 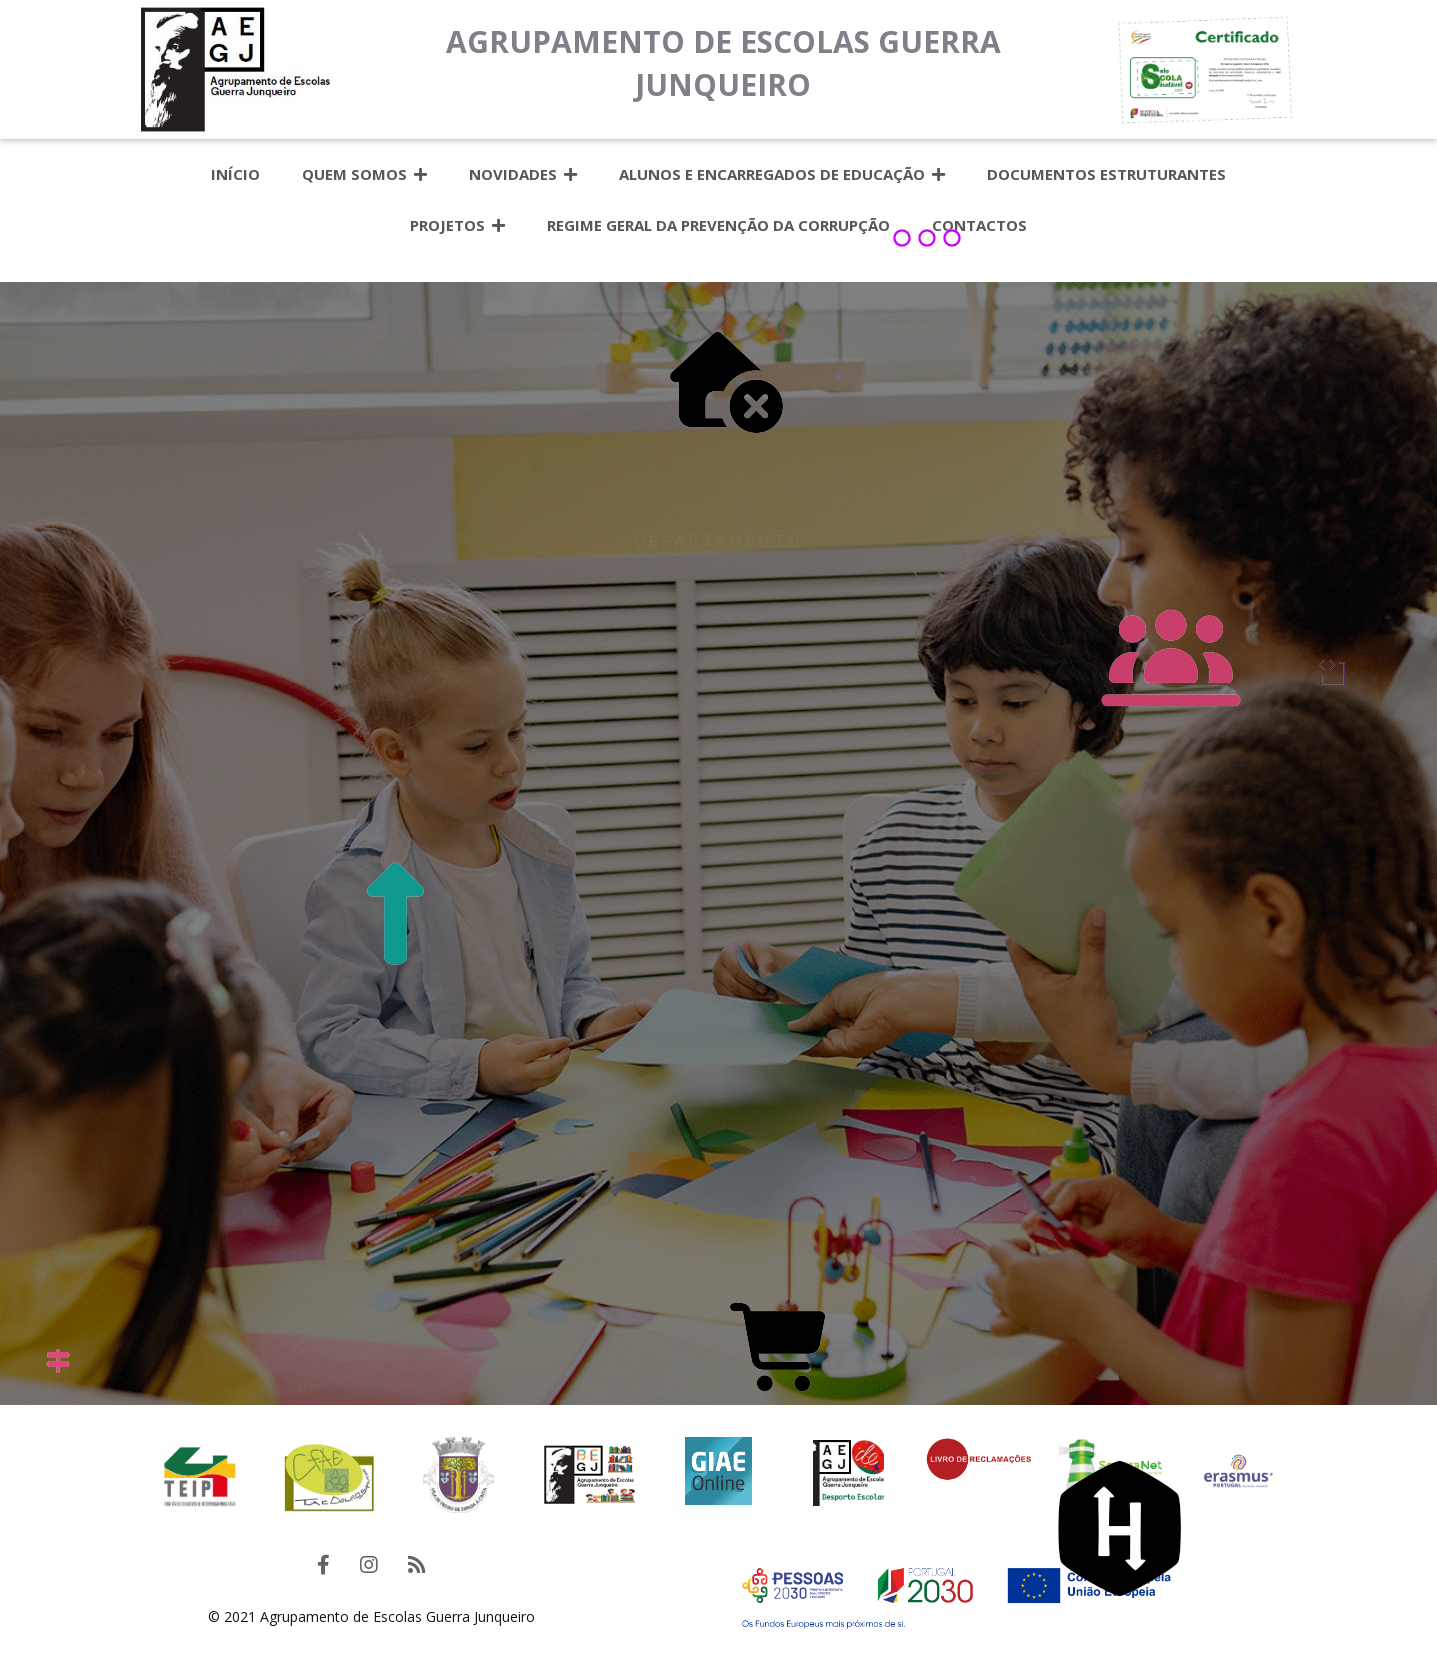 What do you see at coordinates (1119, 1528) in the screenshot?
I see `hackerrank logo` at bounding box center [1119, 1528].